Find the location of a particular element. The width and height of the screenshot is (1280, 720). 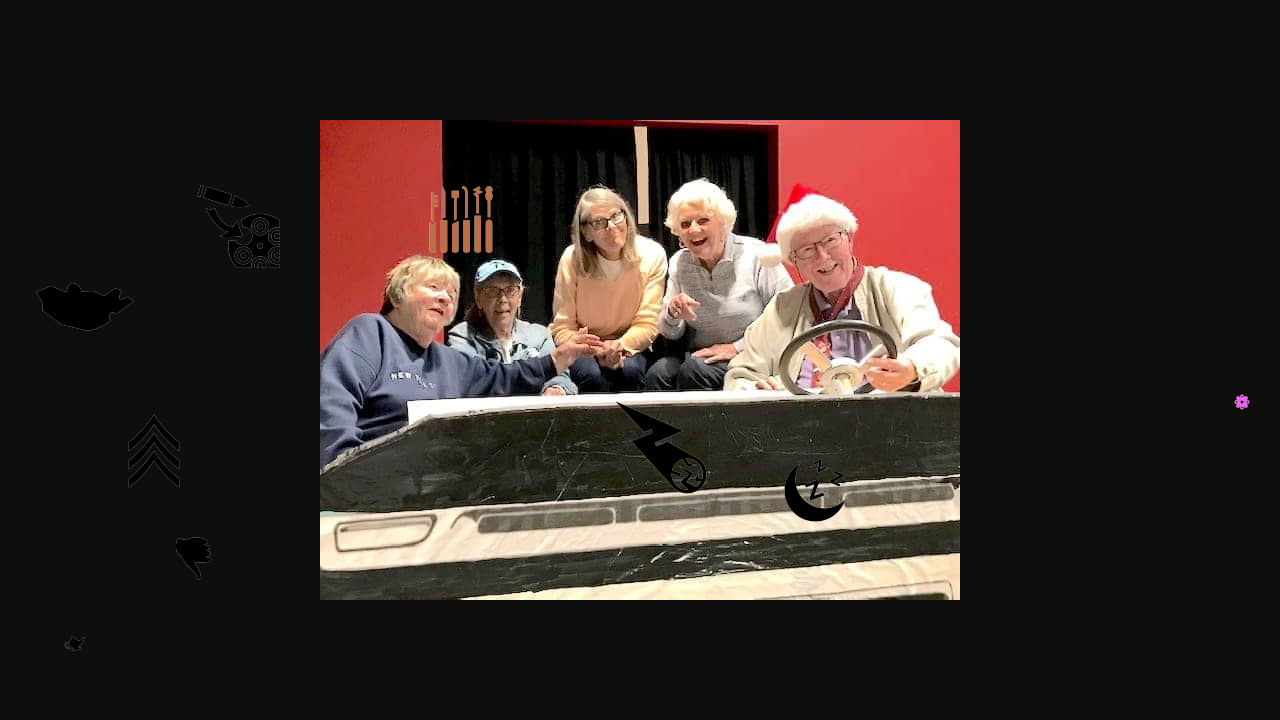

enable sleep or night mode is located at coordinates (815, 490).